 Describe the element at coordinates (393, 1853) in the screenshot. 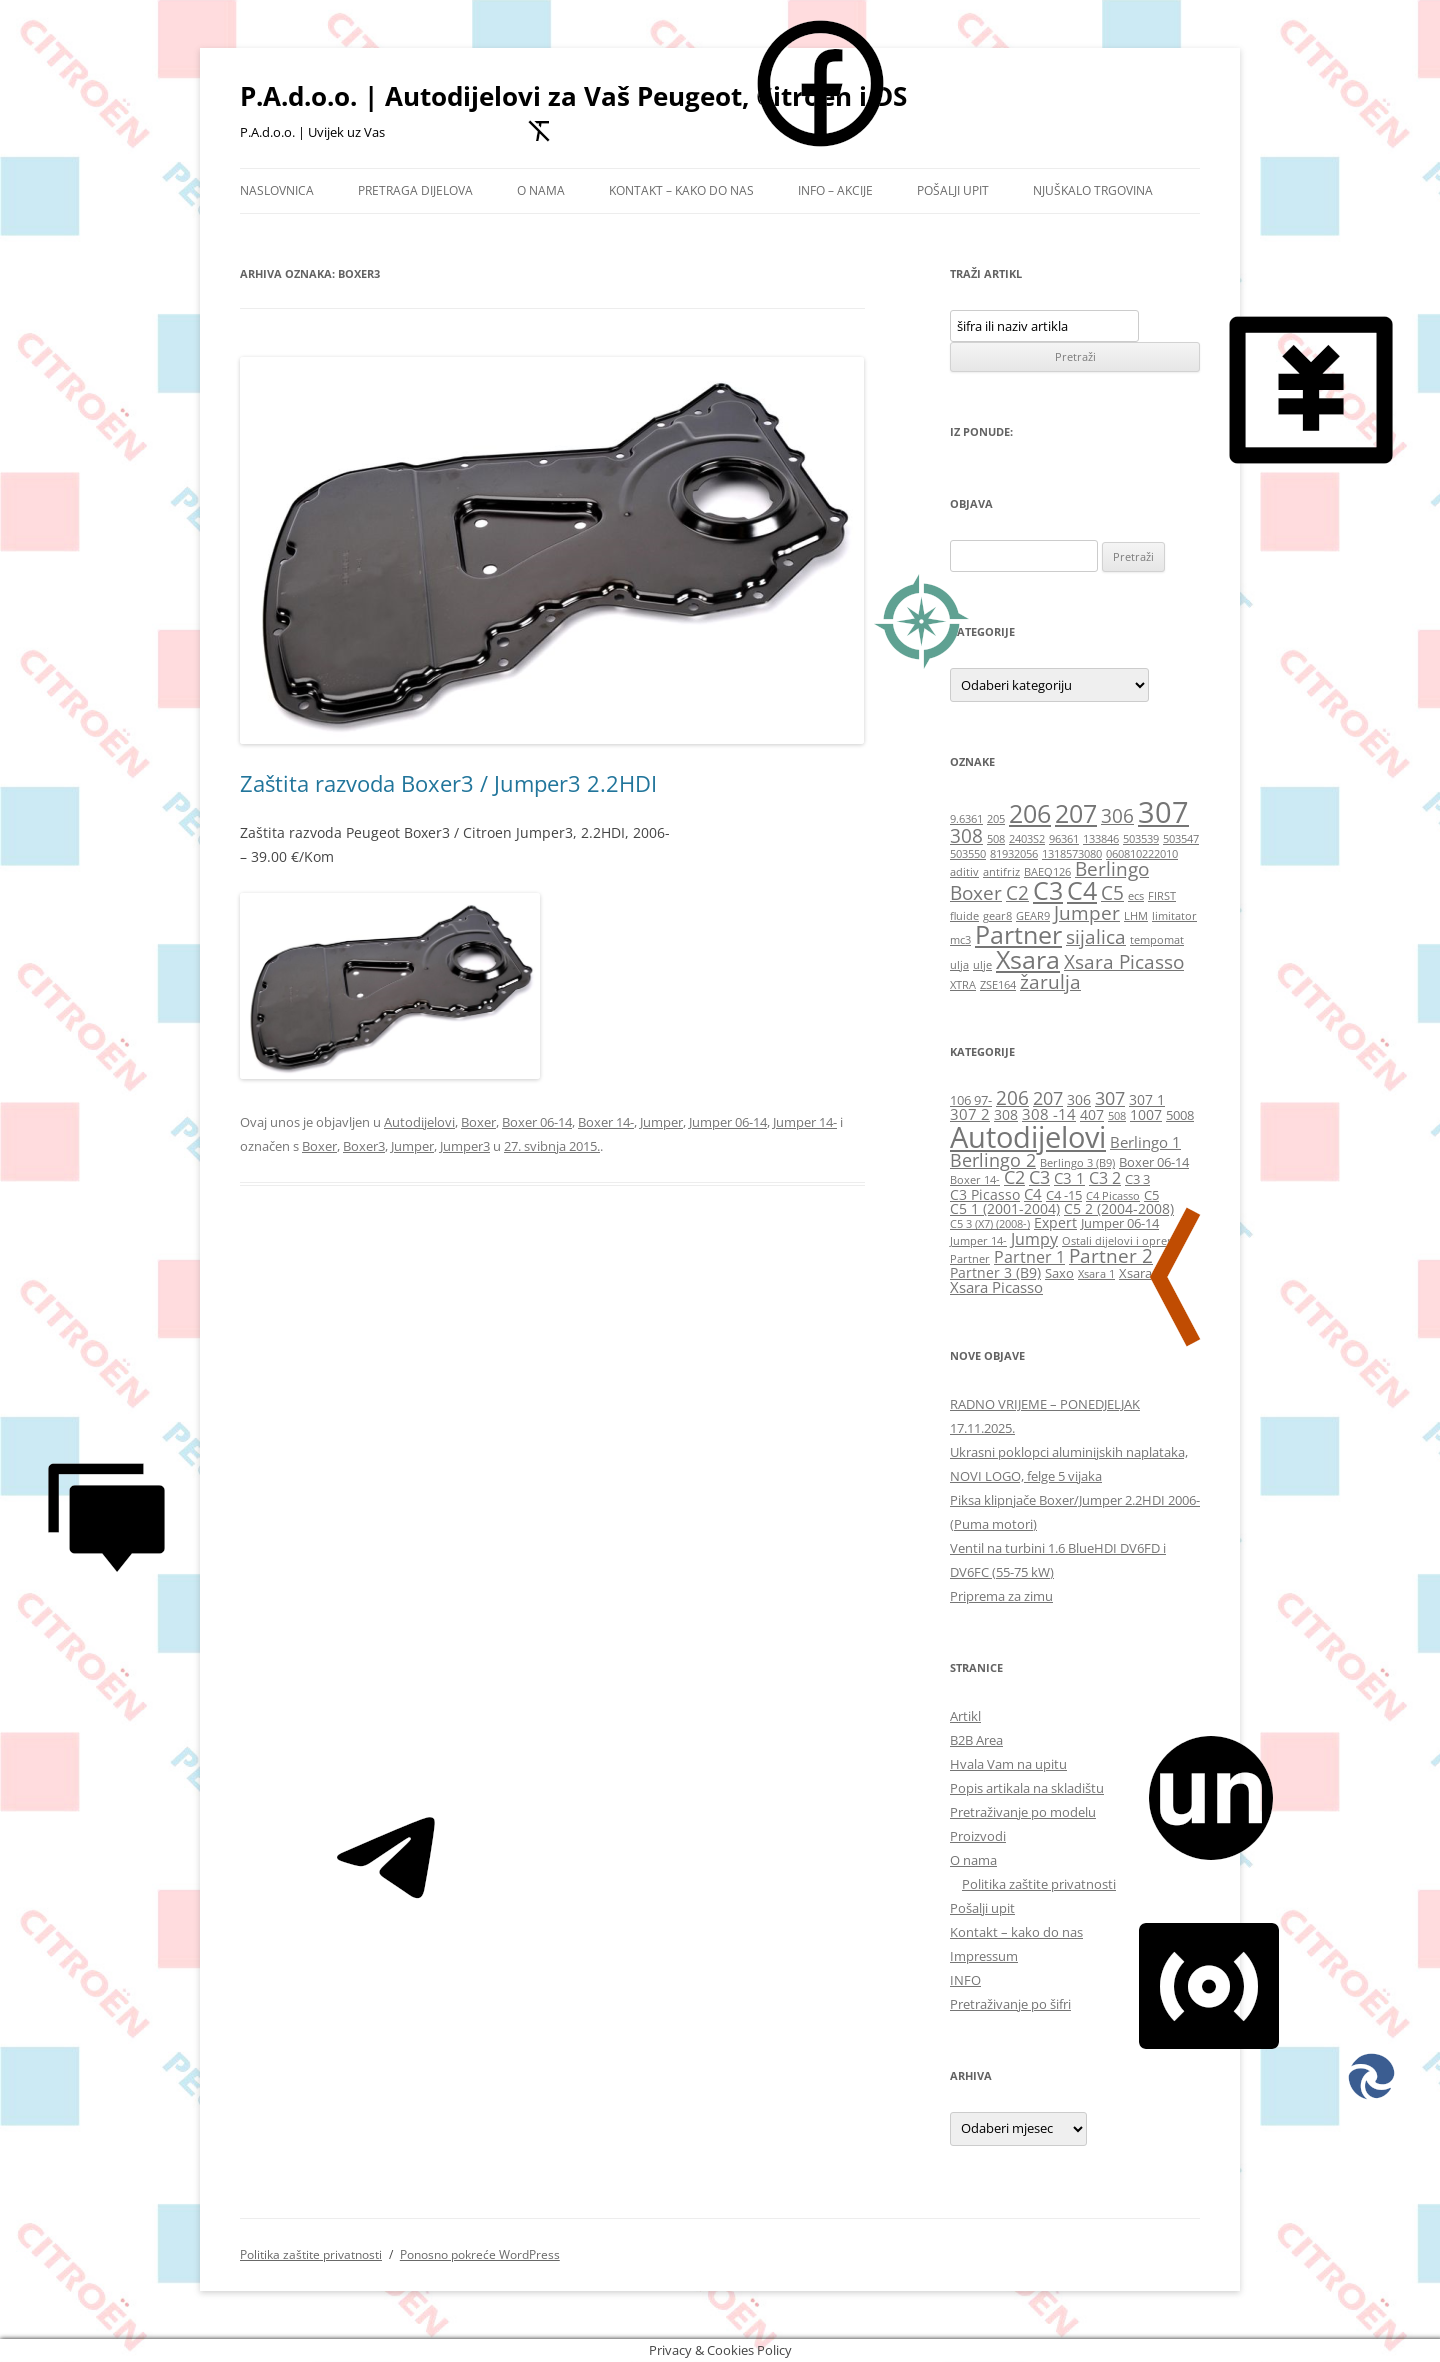

I see `open telegram messaging app` at that location.